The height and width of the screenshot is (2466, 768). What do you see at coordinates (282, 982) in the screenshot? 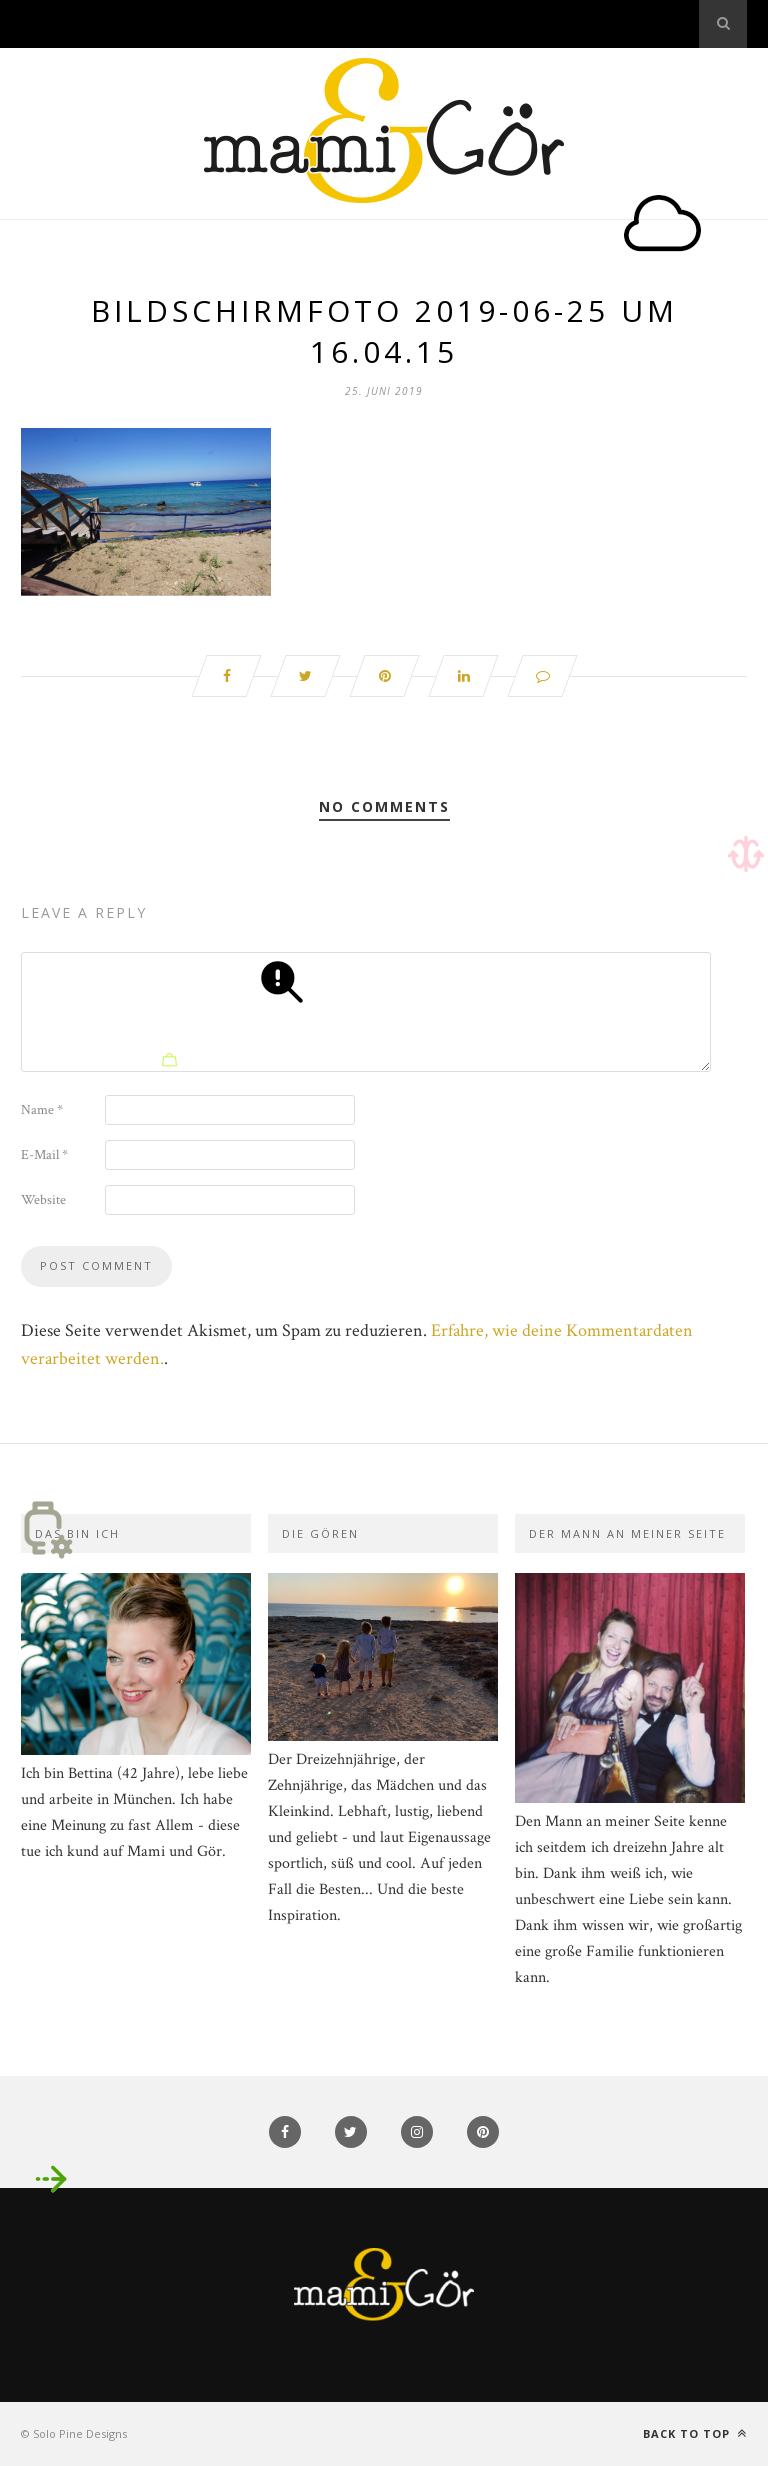
I see `search error or warning` at bounding box center [282, 982].